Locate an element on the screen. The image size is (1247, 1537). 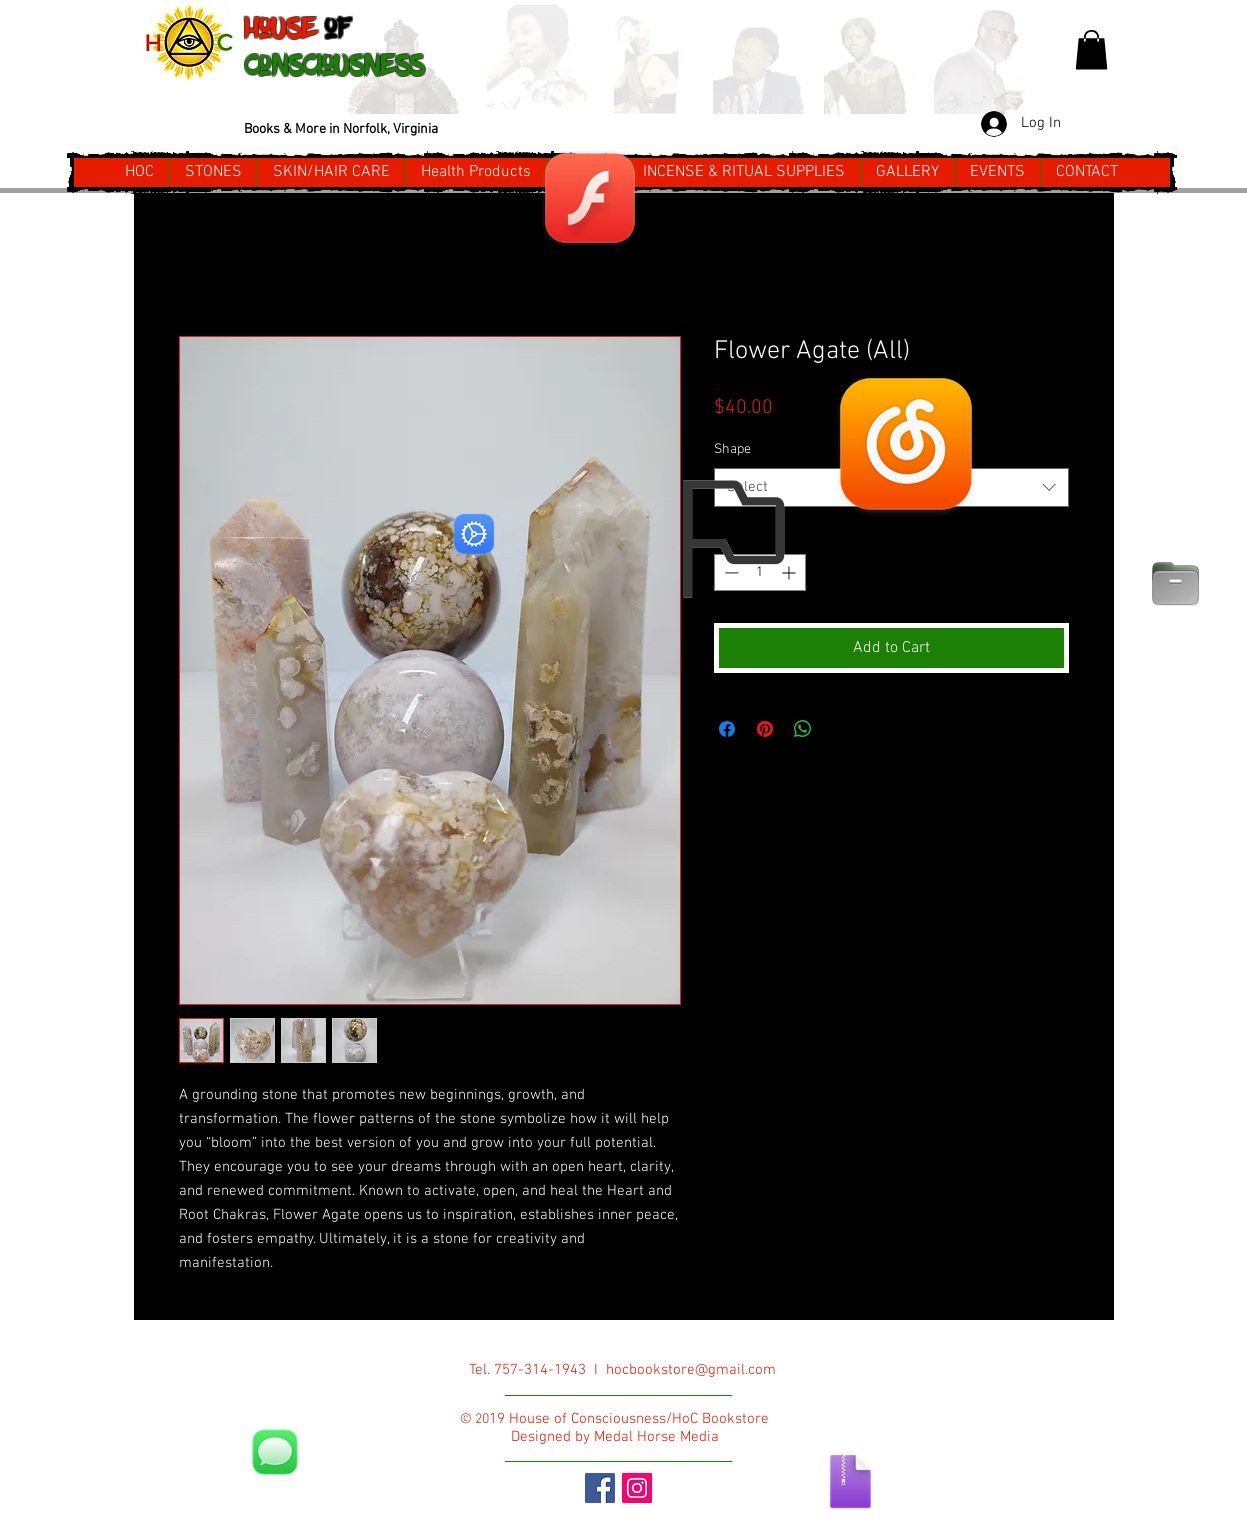
open the file manager application is located at coordinates (1175, 583).